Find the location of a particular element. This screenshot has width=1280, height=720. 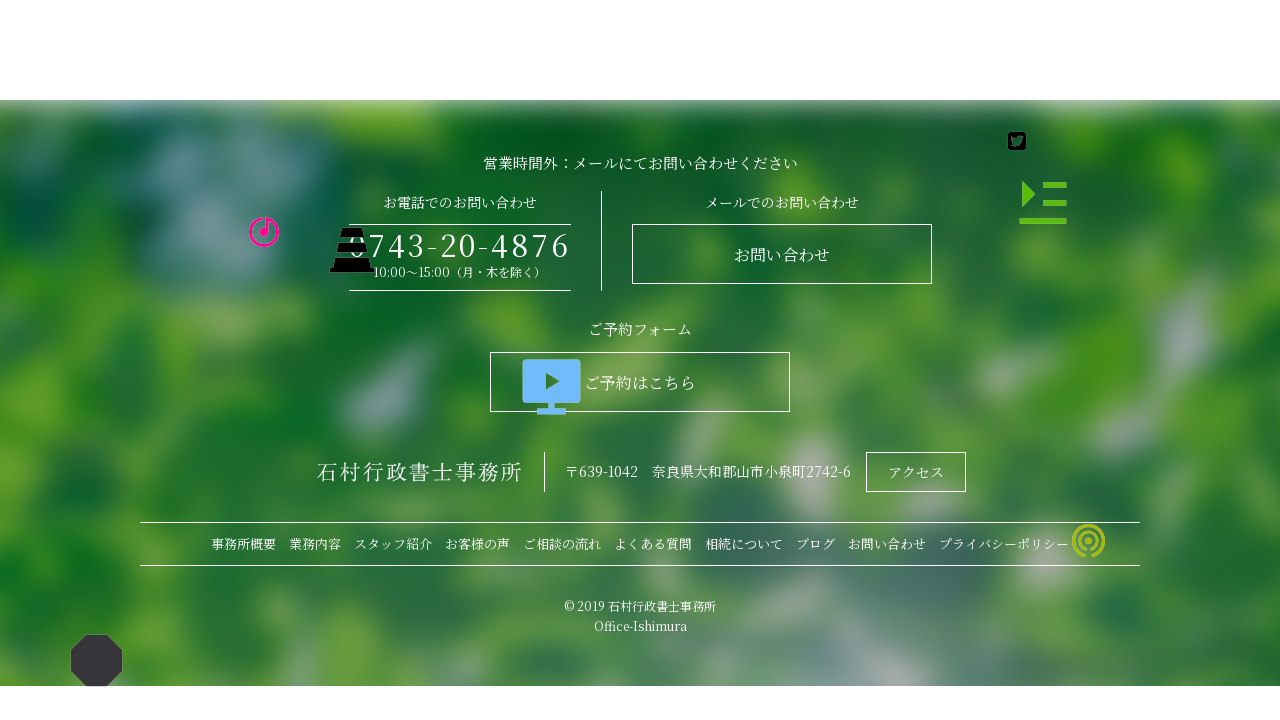

start a presentation slideshow is located at coordinates (551, 385).